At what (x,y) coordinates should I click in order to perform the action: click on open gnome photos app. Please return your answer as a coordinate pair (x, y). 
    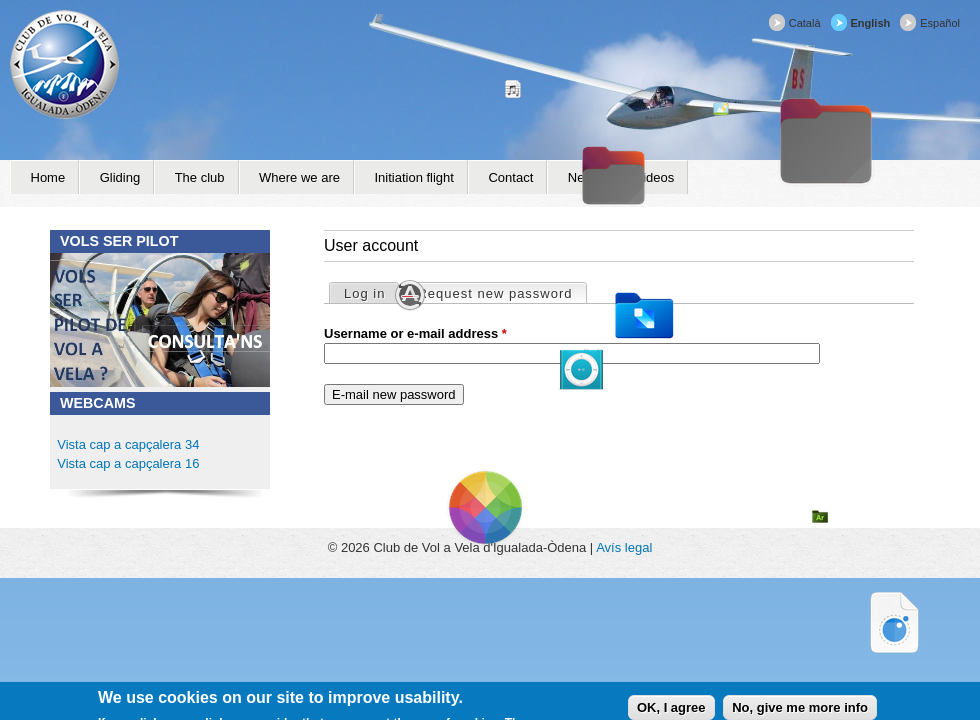
    Looking at the image, I should click on (721, 109).